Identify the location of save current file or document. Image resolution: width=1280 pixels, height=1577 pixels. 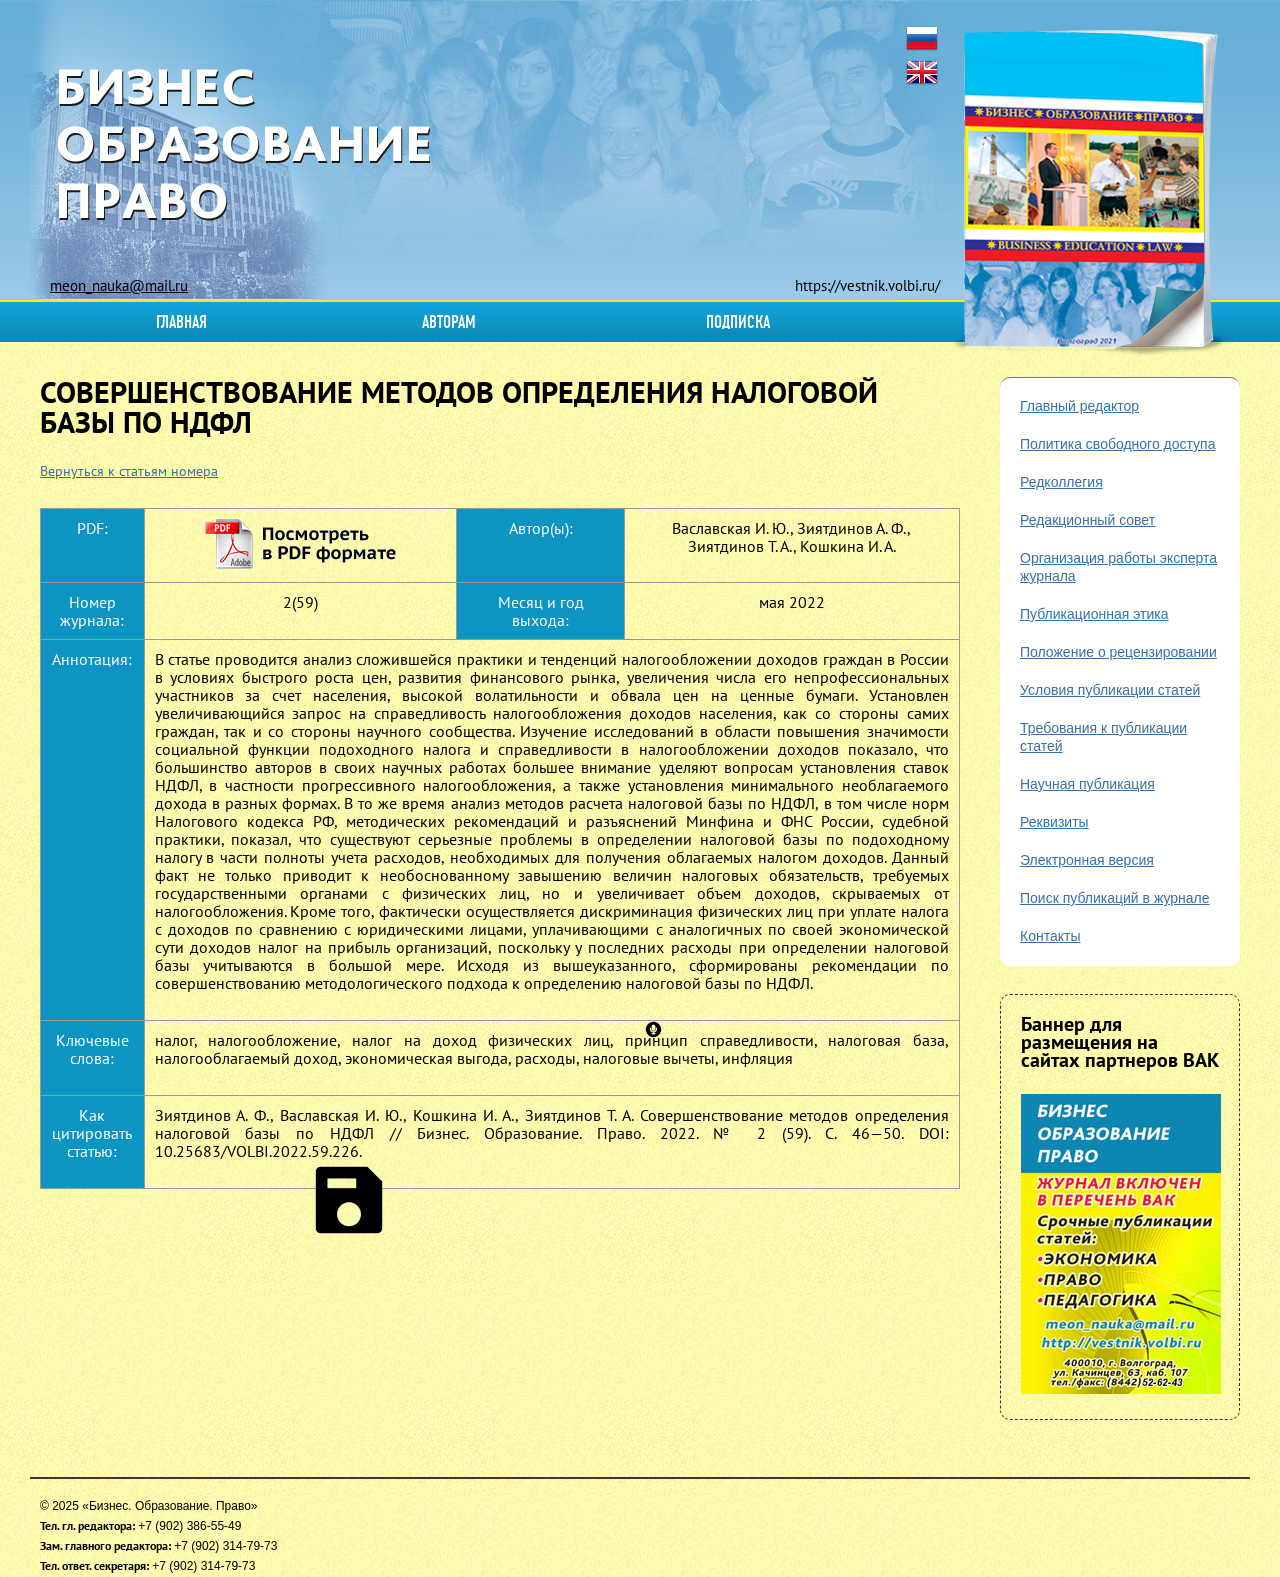
(349, 1200).